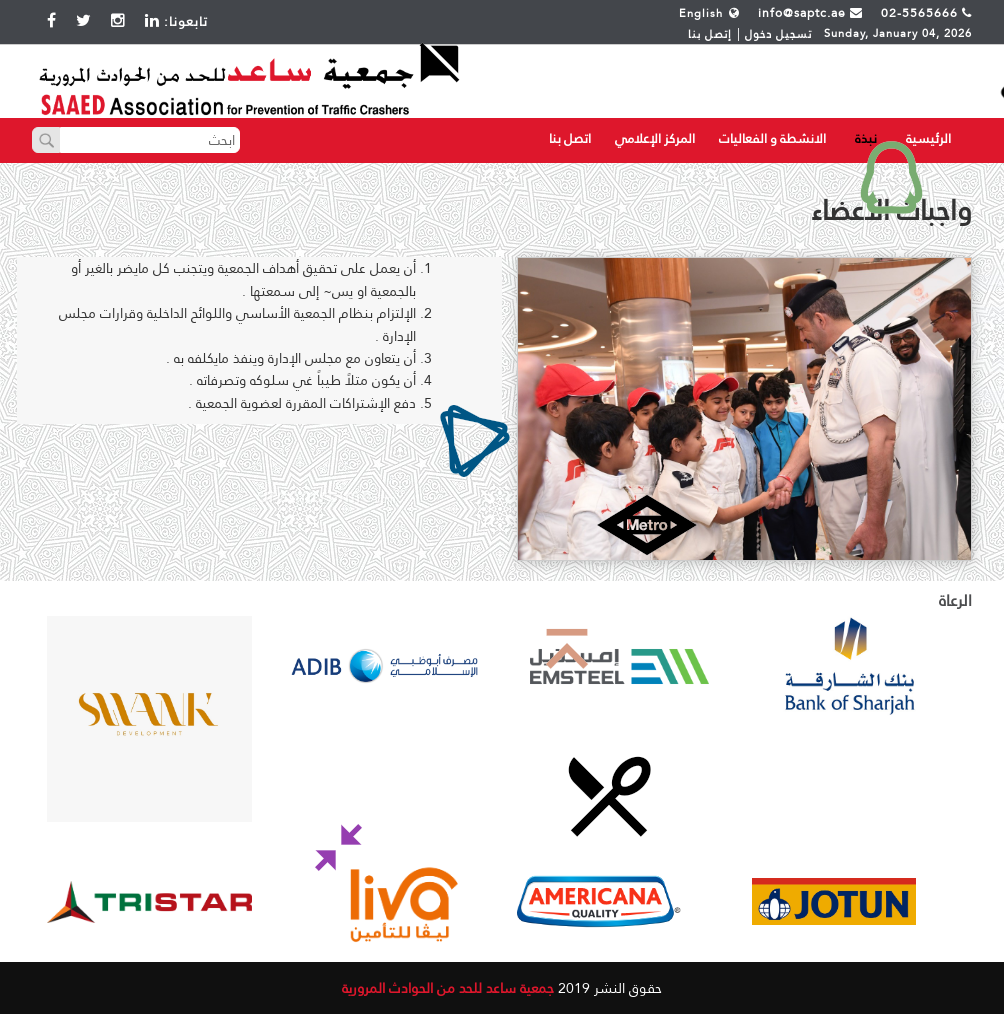 The image size is (1004, 1017). What do you see at coordinates (475, 441) in the screenshot?
I see `open CiviCRM application` at bounding box center [475, 441].